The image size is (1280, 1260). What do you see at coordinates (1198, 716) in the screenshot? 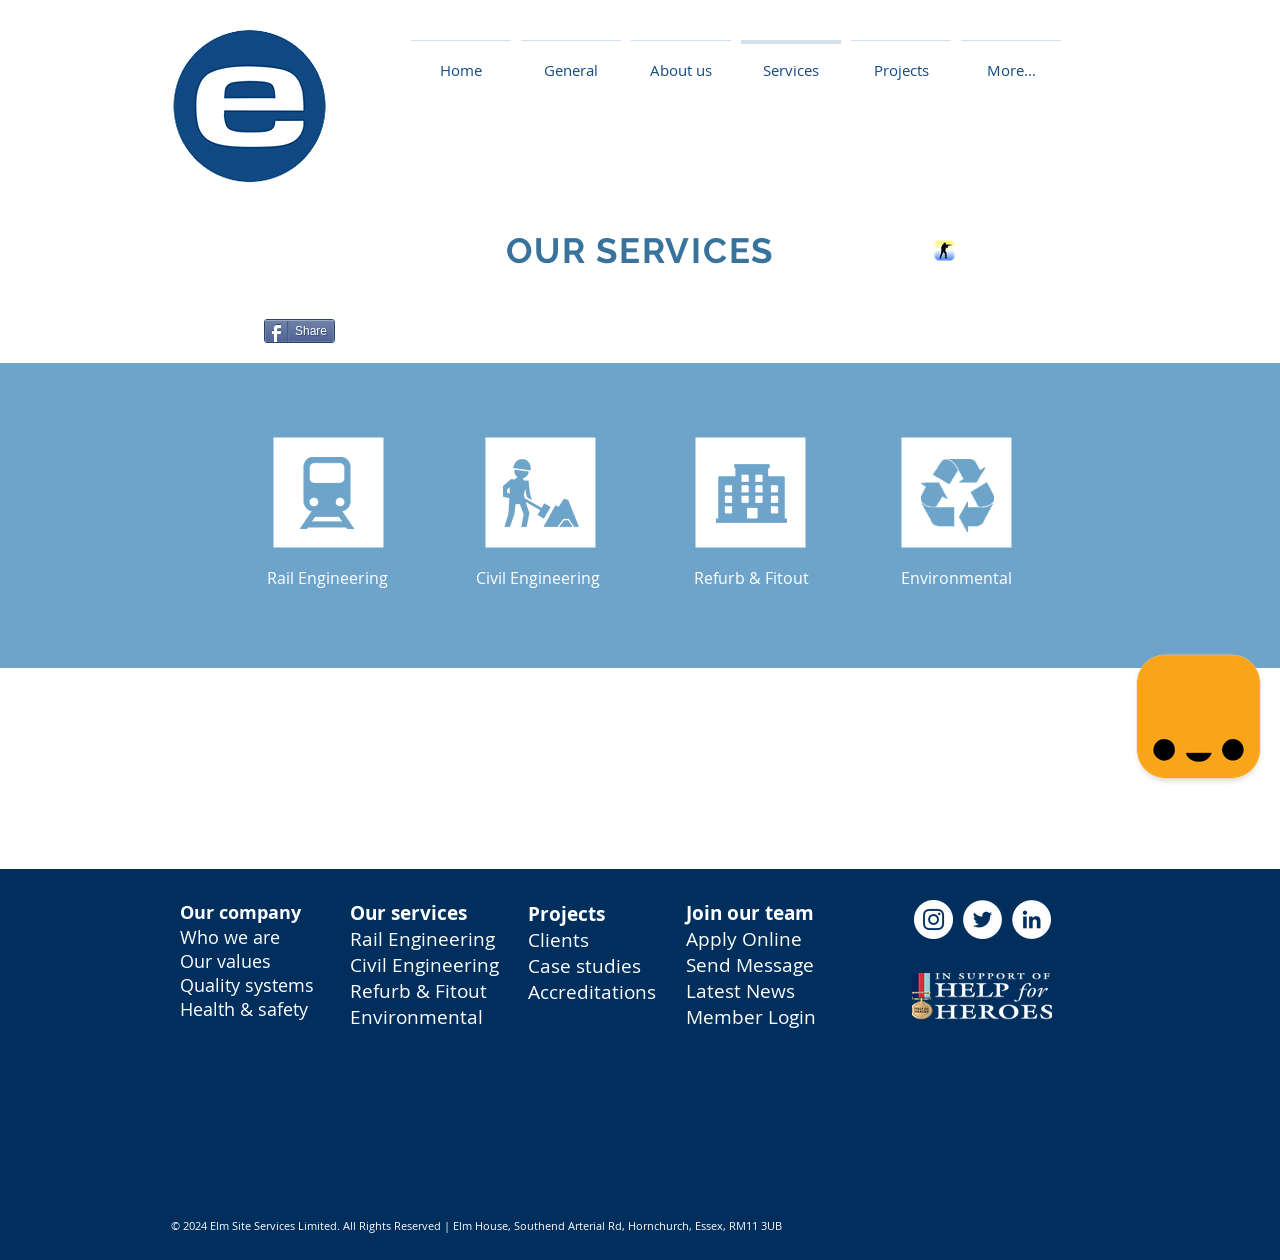
I see `launch Enter the Gungeon game` at bounding box center [1198, 716].